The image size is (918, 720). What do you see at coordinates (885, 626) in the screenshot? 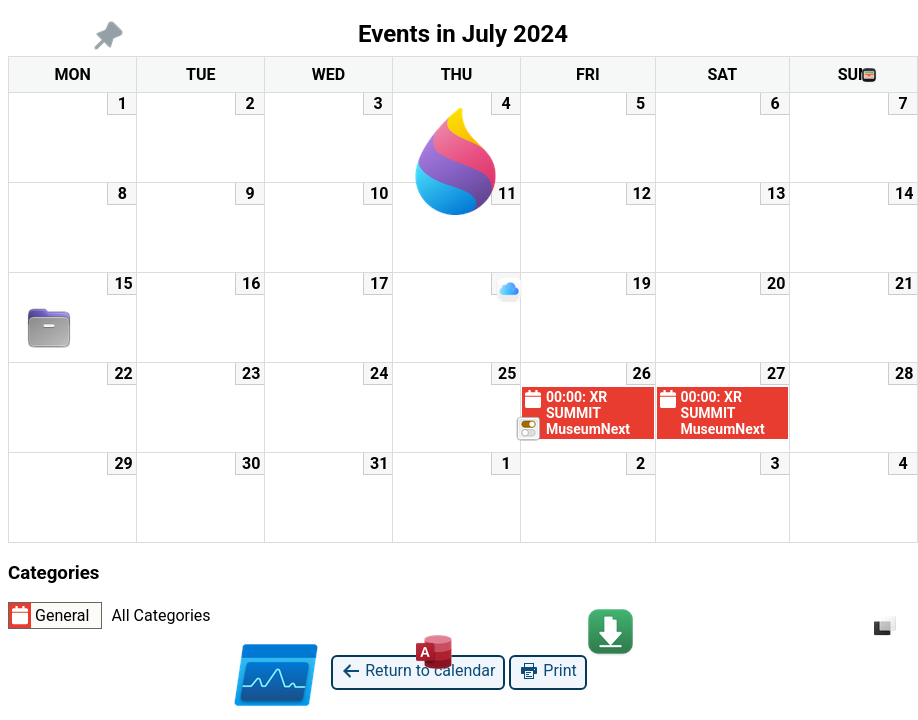
I see `open task view to see all open windows` at bounding box center [885, 626].